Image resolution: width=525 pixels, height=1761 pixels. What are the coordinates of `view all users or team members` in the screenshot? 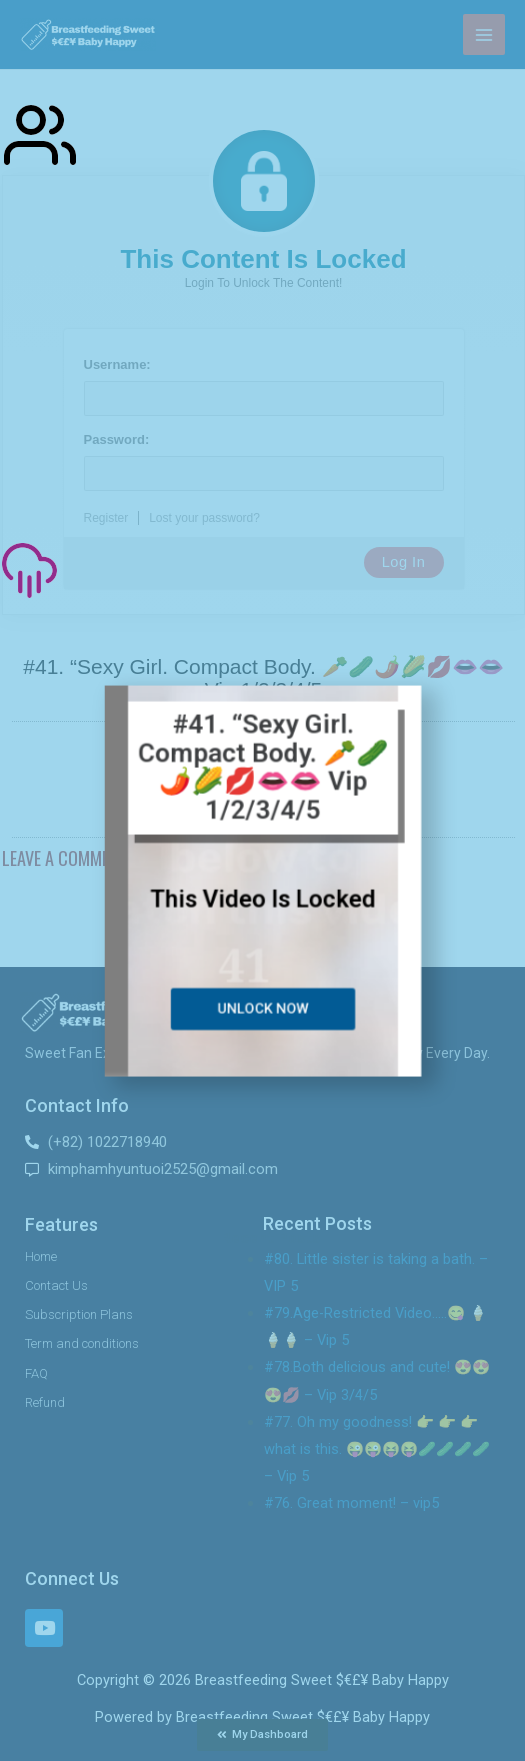 It's located at (40, 135).